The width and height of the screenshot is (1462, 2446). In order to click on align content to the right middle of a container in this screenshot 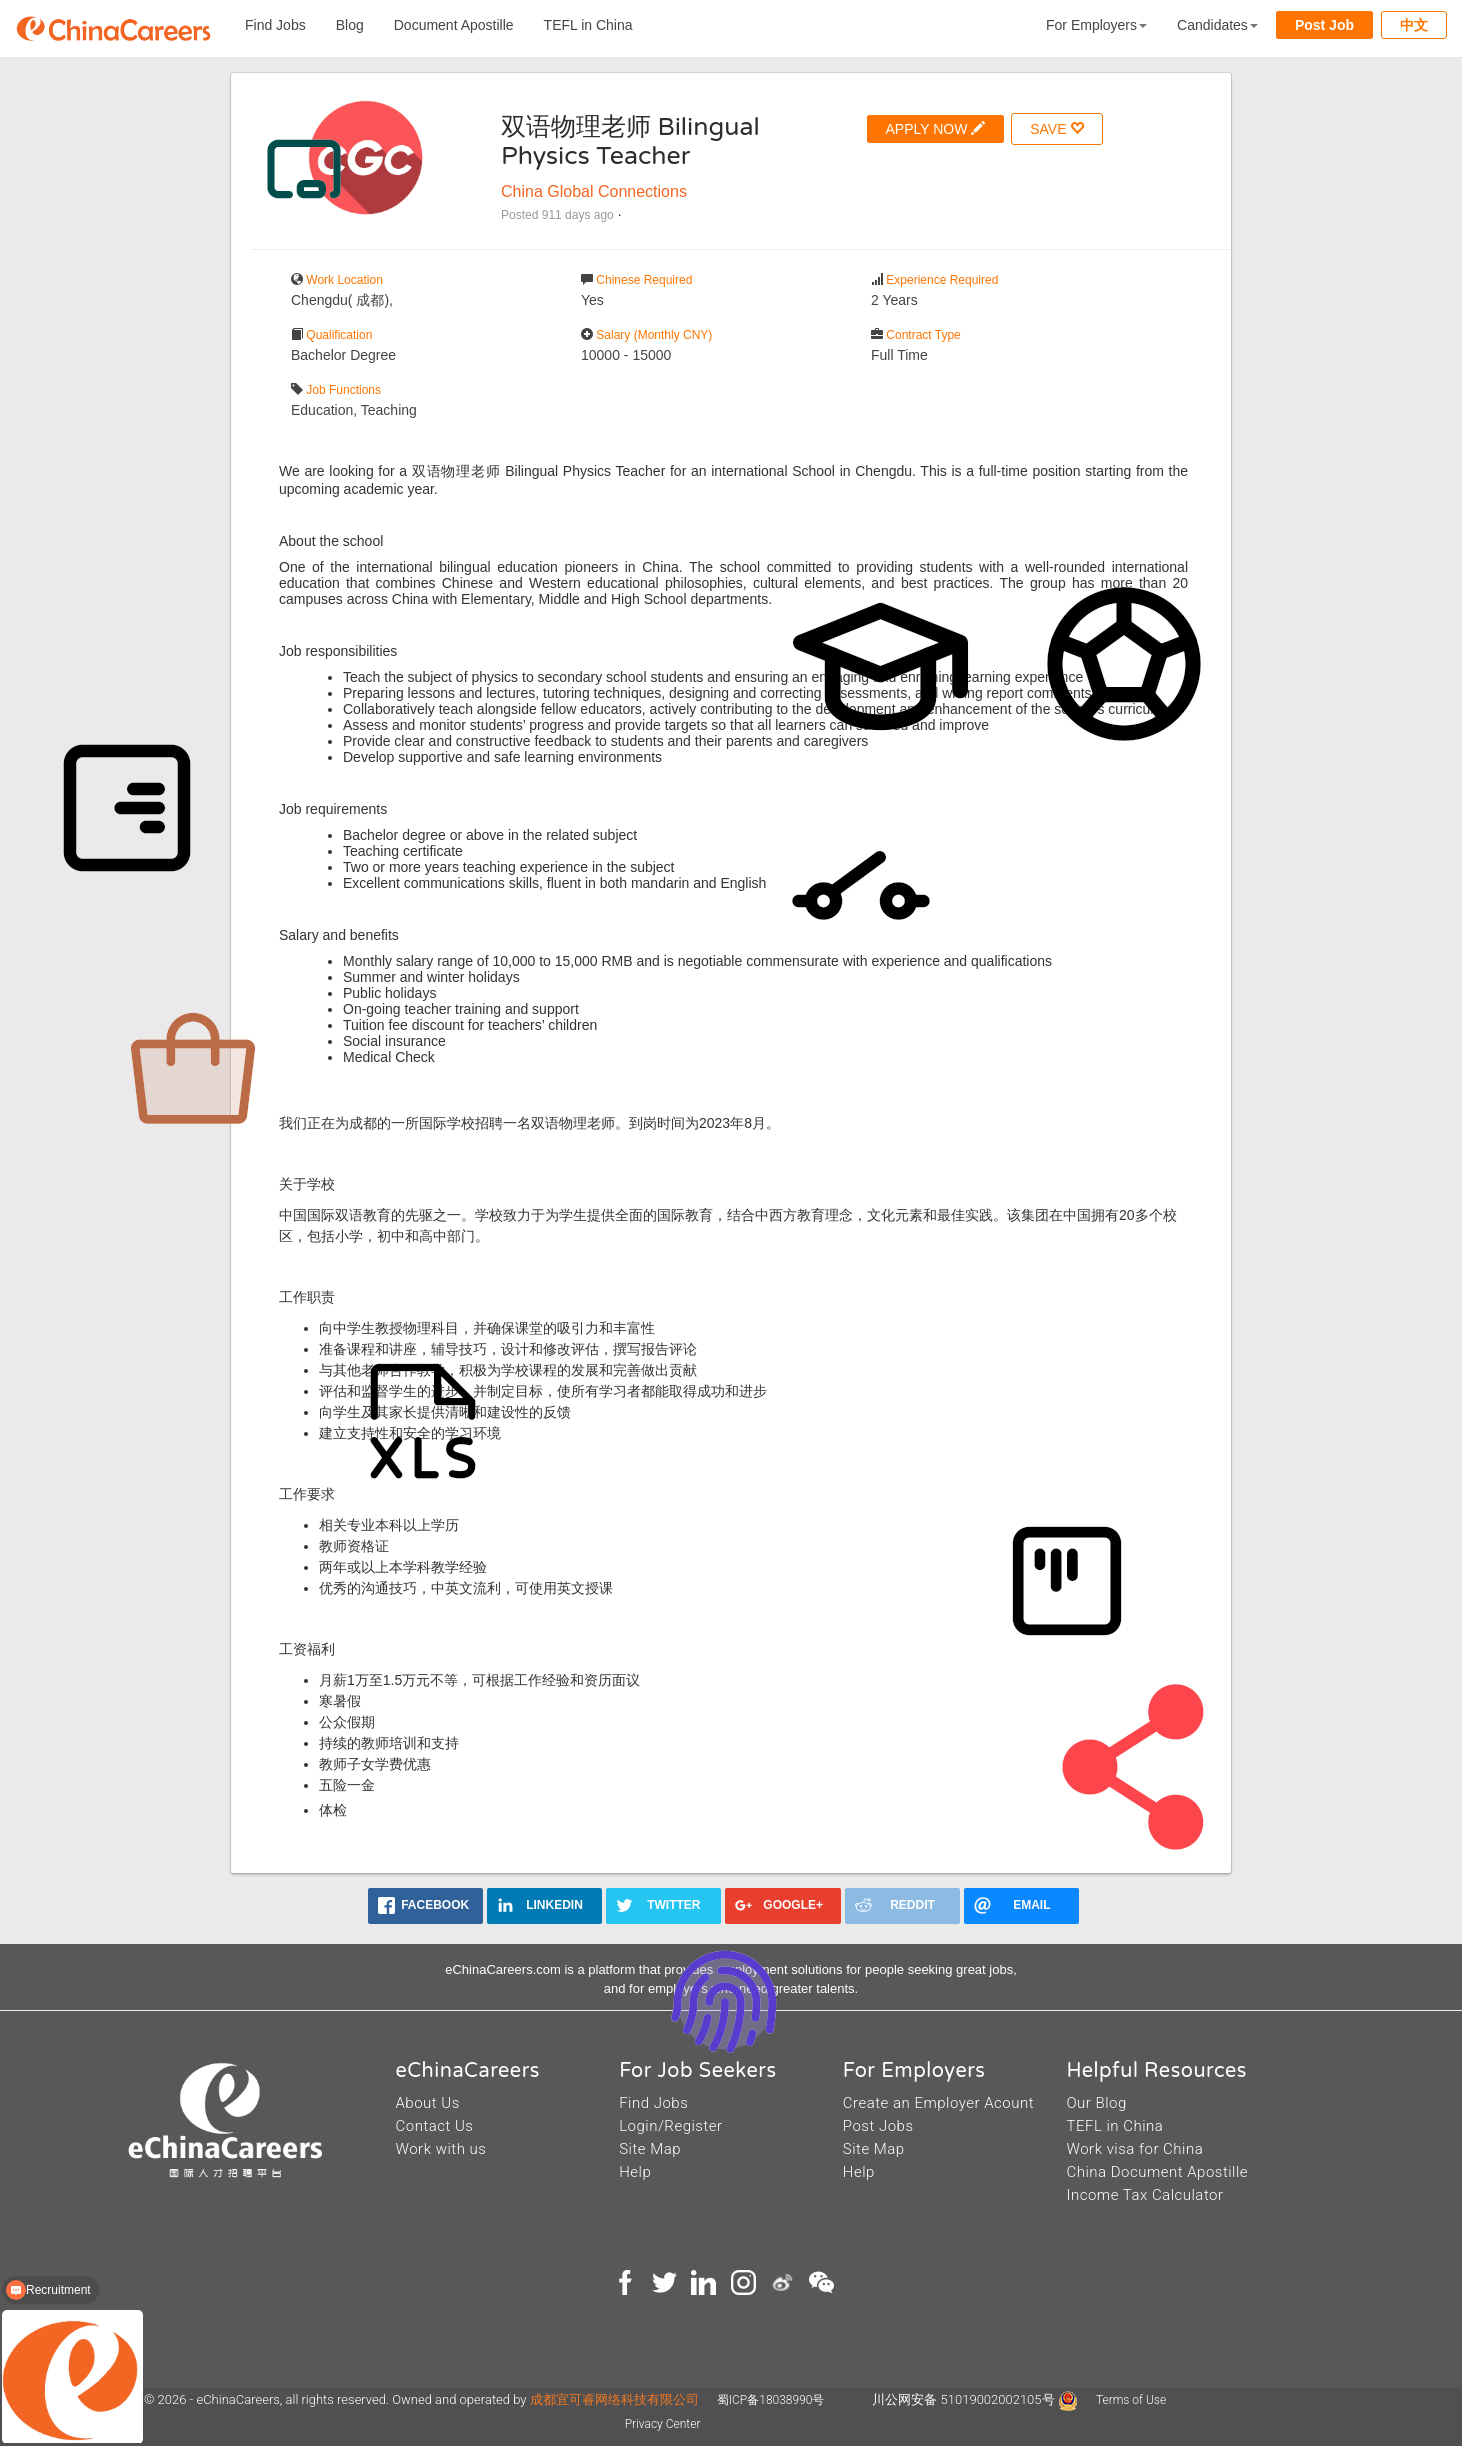, I will do `click(127, 808)`.